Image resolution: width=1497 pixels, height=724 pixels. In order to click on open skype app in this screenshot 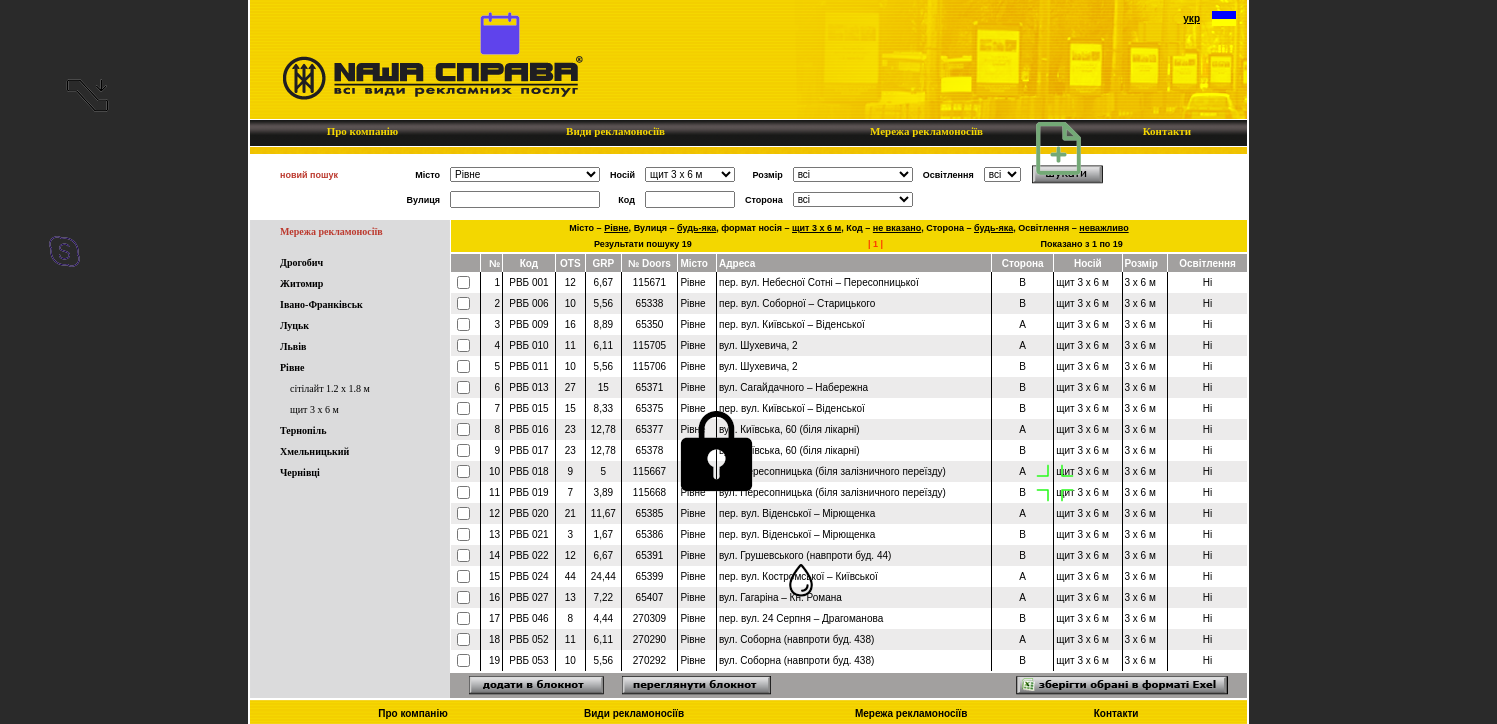, I will do `click(64, 251)`.